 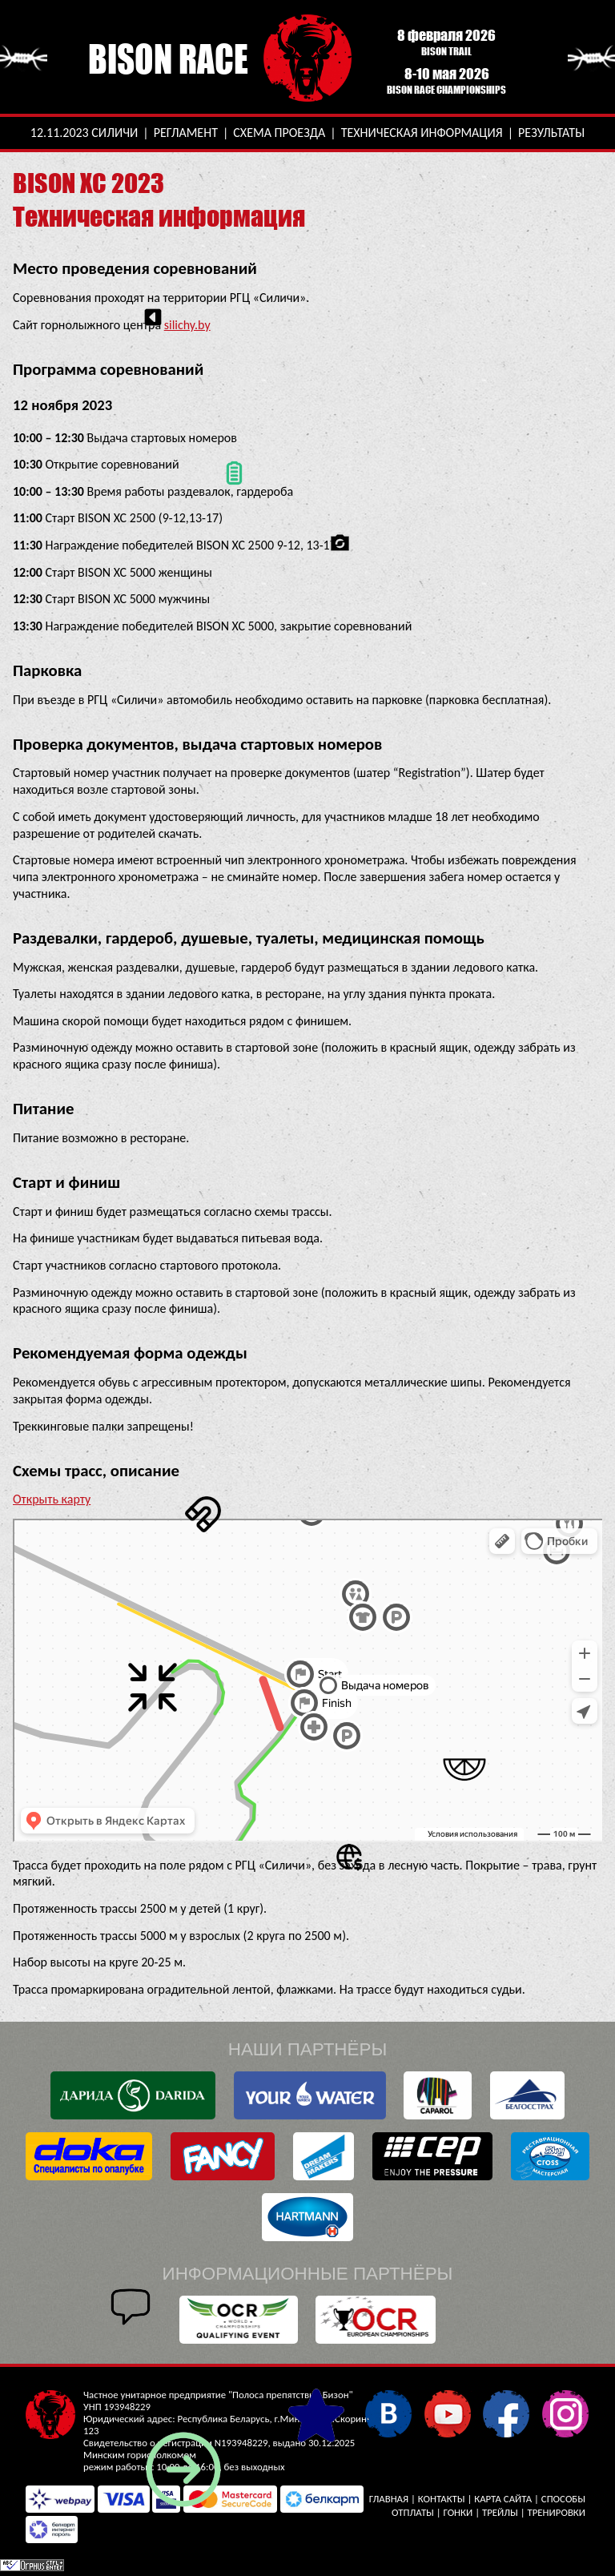 What do you see at coordinates (340, 543) in the screenshot?
I see `switch to party mode camera filter` at bounding box center [340, 543].